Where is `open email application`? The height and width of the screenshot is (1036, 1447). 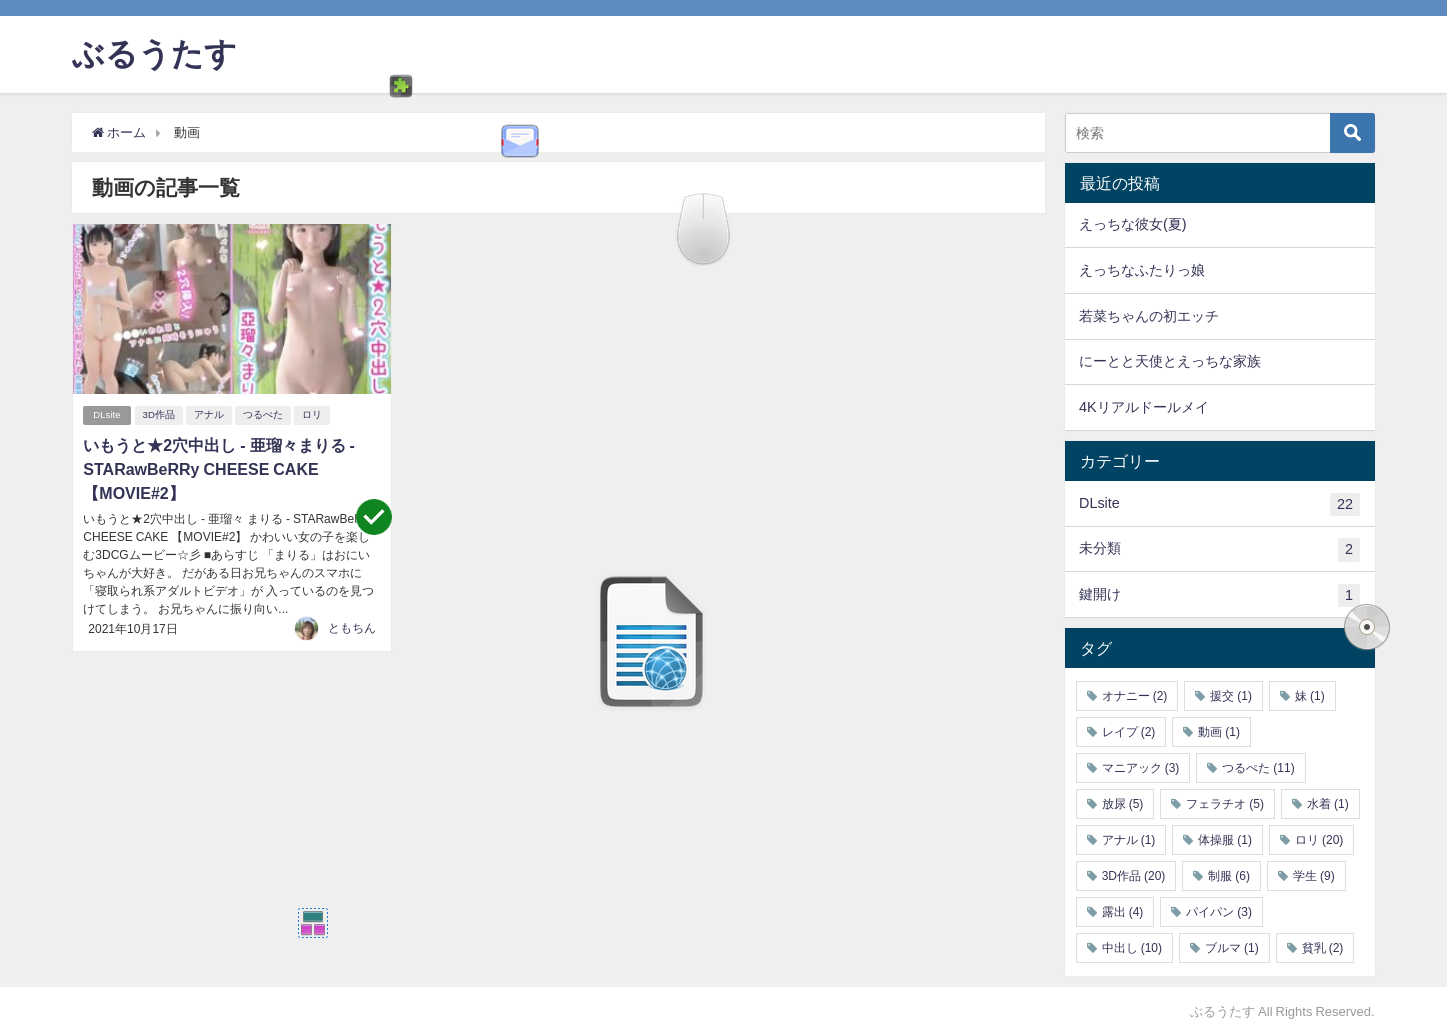 open email application is located at coordinates (520, 141).